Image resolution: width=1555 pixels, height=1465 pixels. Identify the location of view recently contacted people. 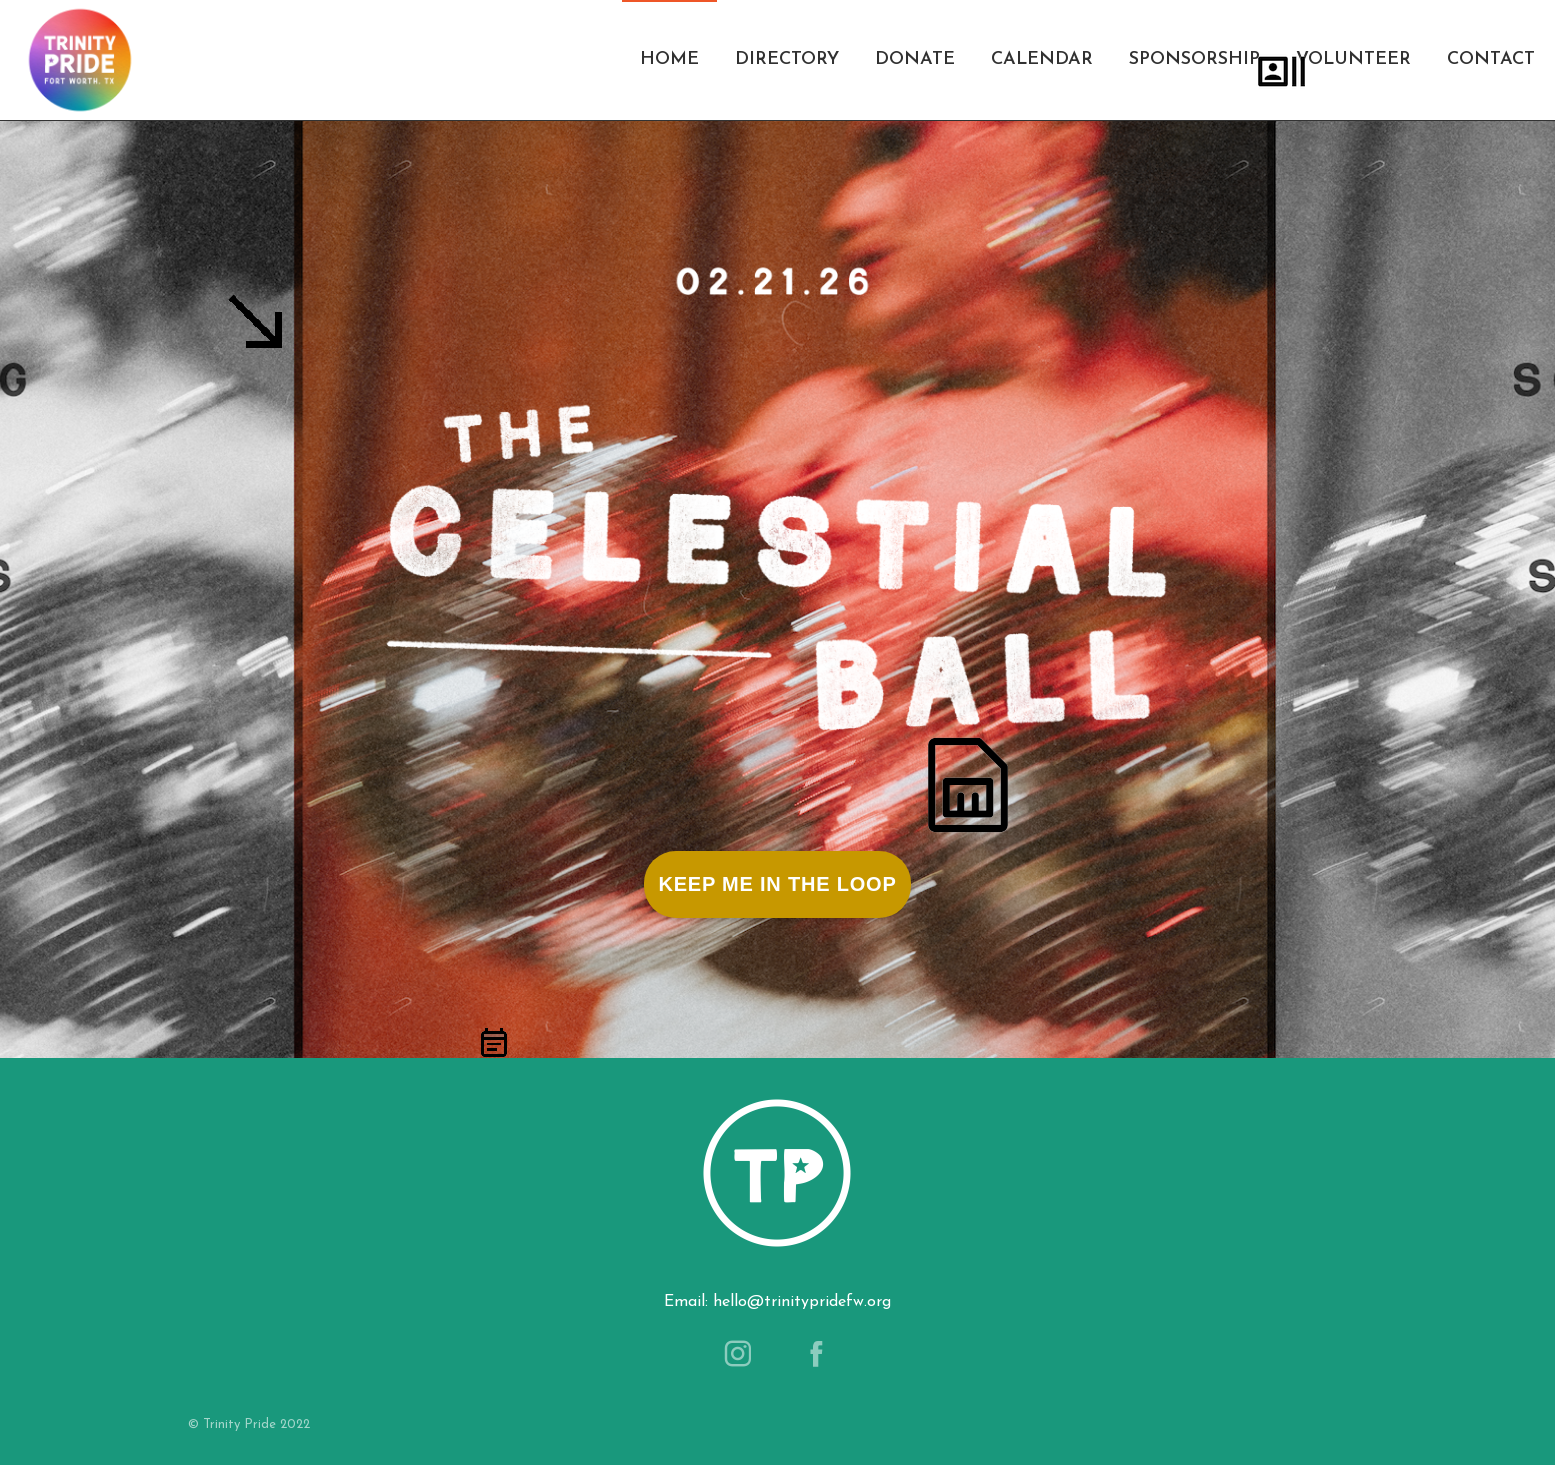
(1281, 71).